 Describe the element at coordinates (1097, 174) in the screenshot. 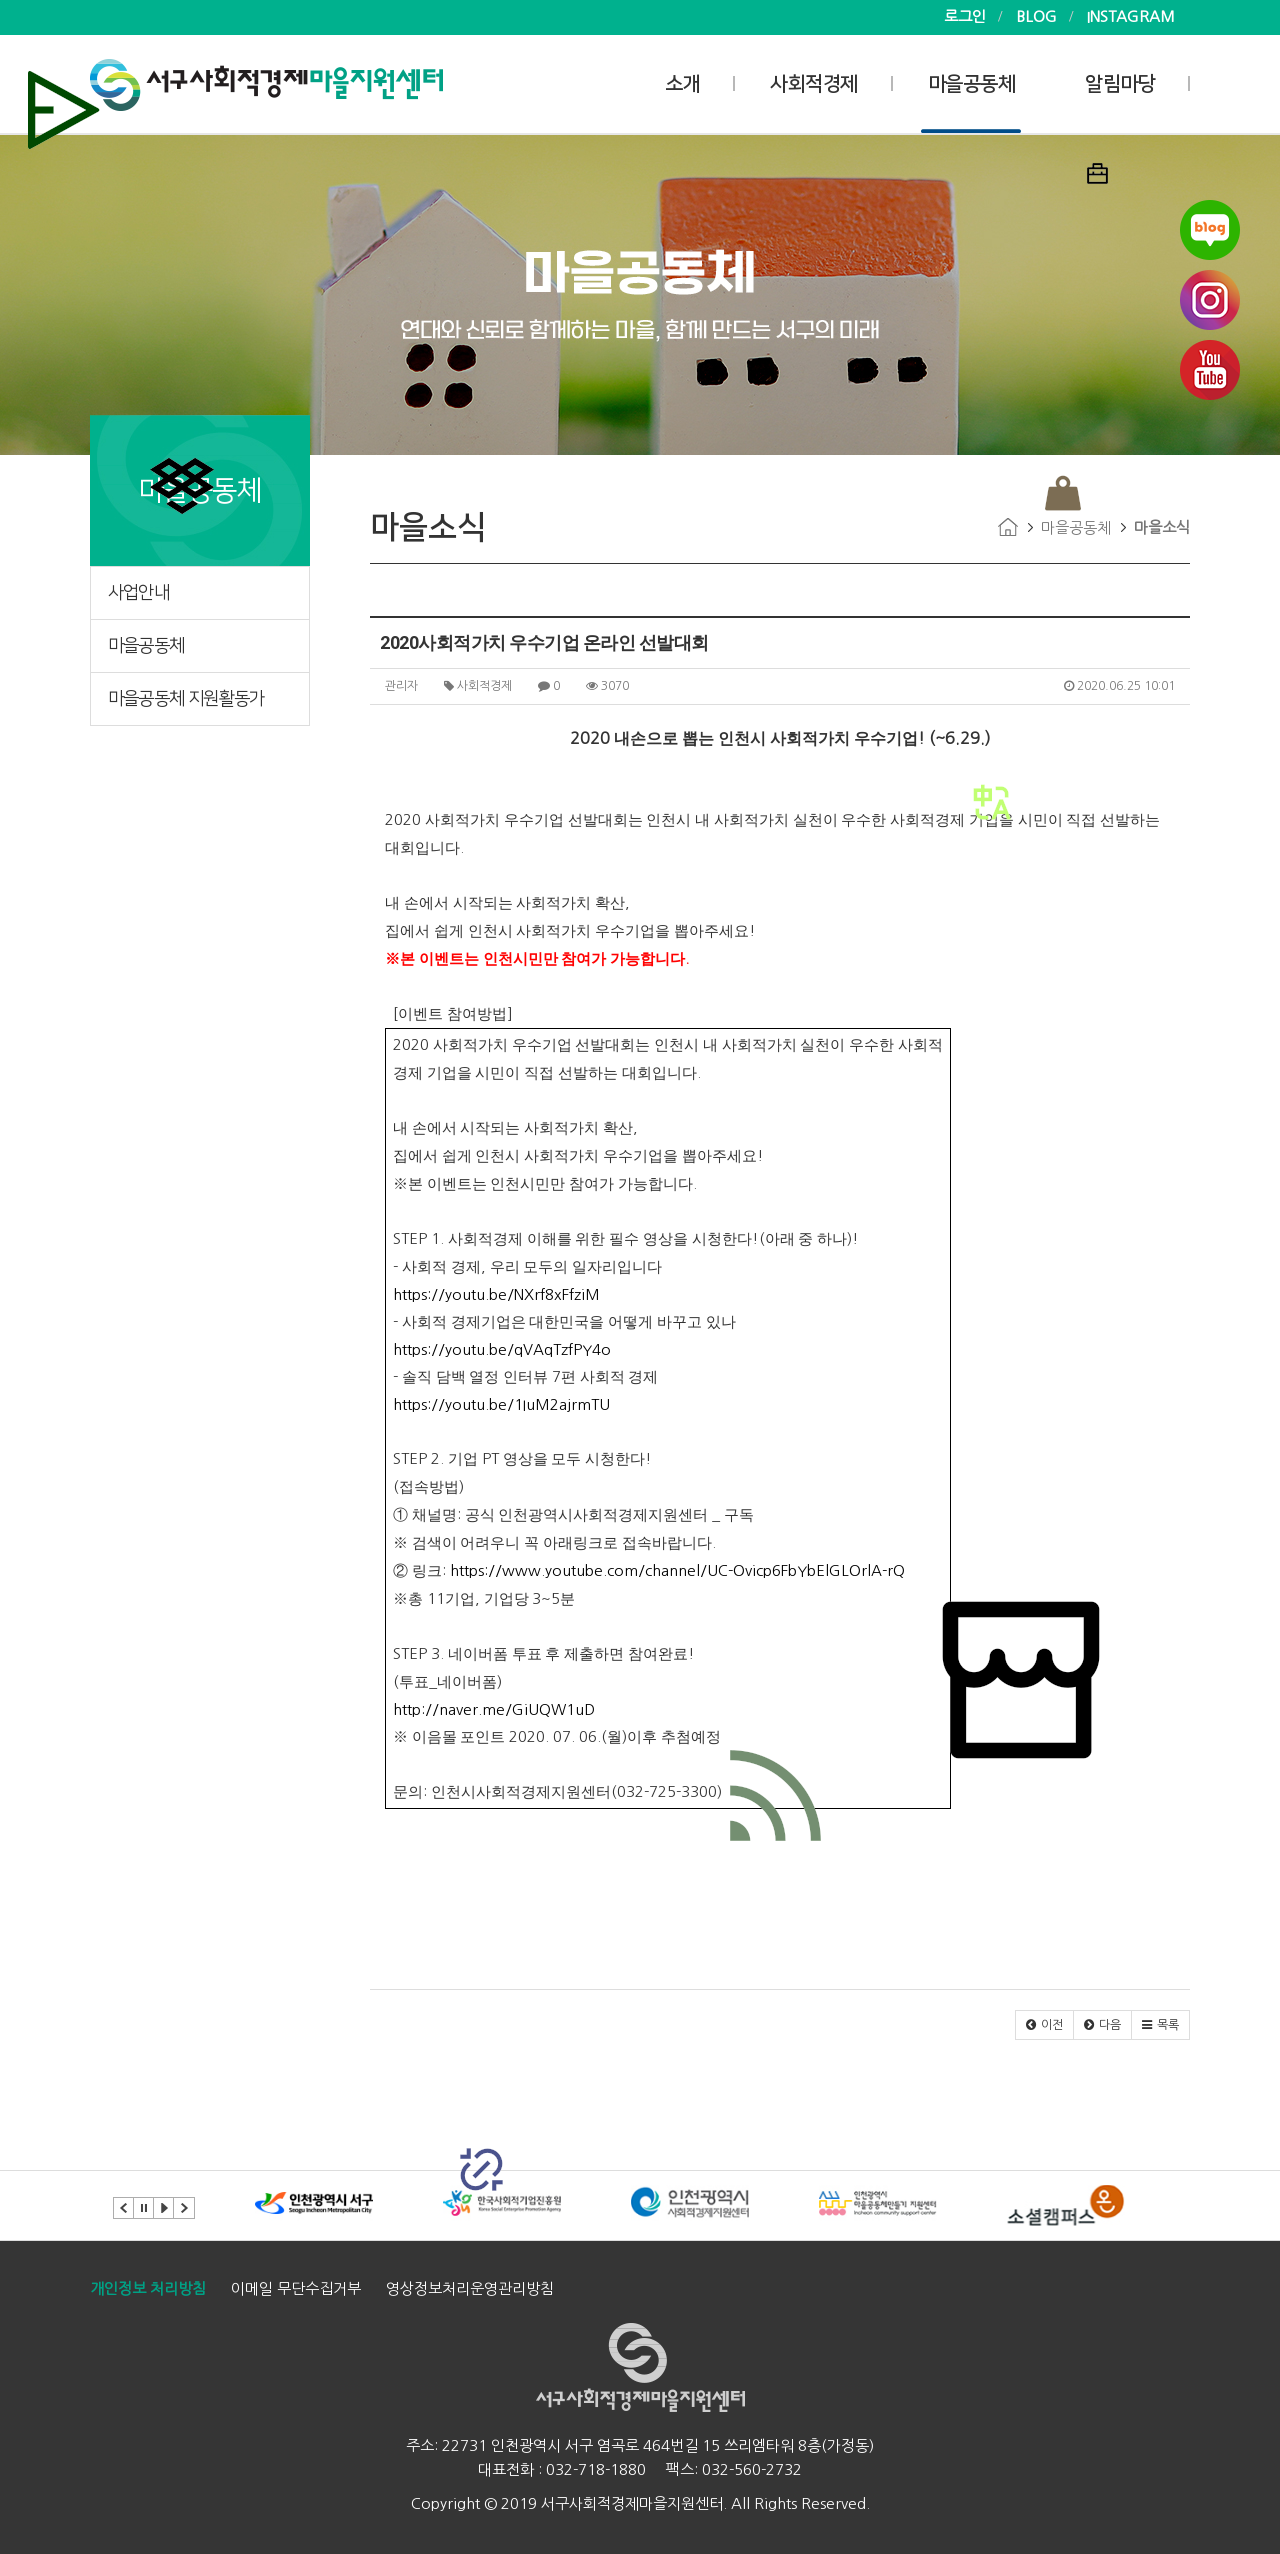

I see `access work or business documents` at that location.